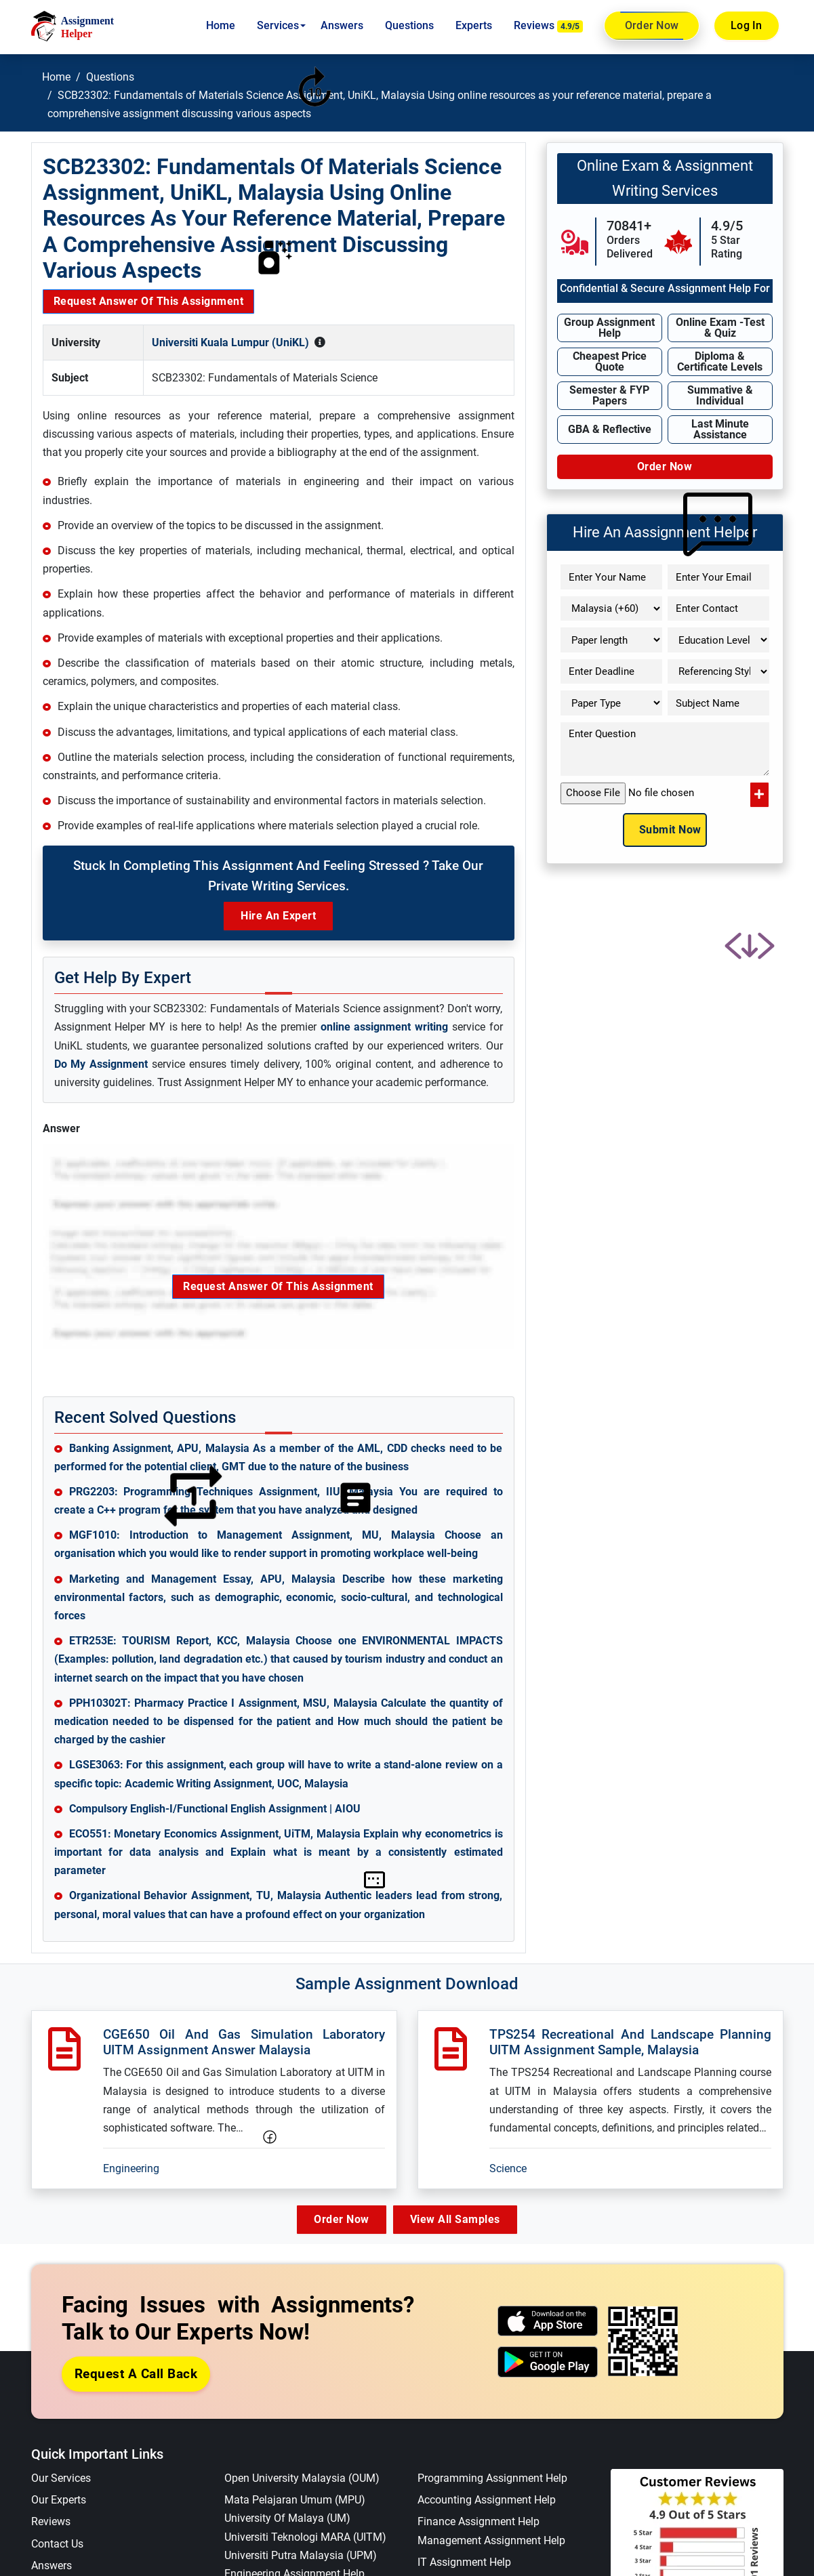 This screenshot has height=2576, width=814. What do you see at coordinates (193, 1496) in the screenshot?
I see `repeat the current track once` at bounding box center [193, 1496].